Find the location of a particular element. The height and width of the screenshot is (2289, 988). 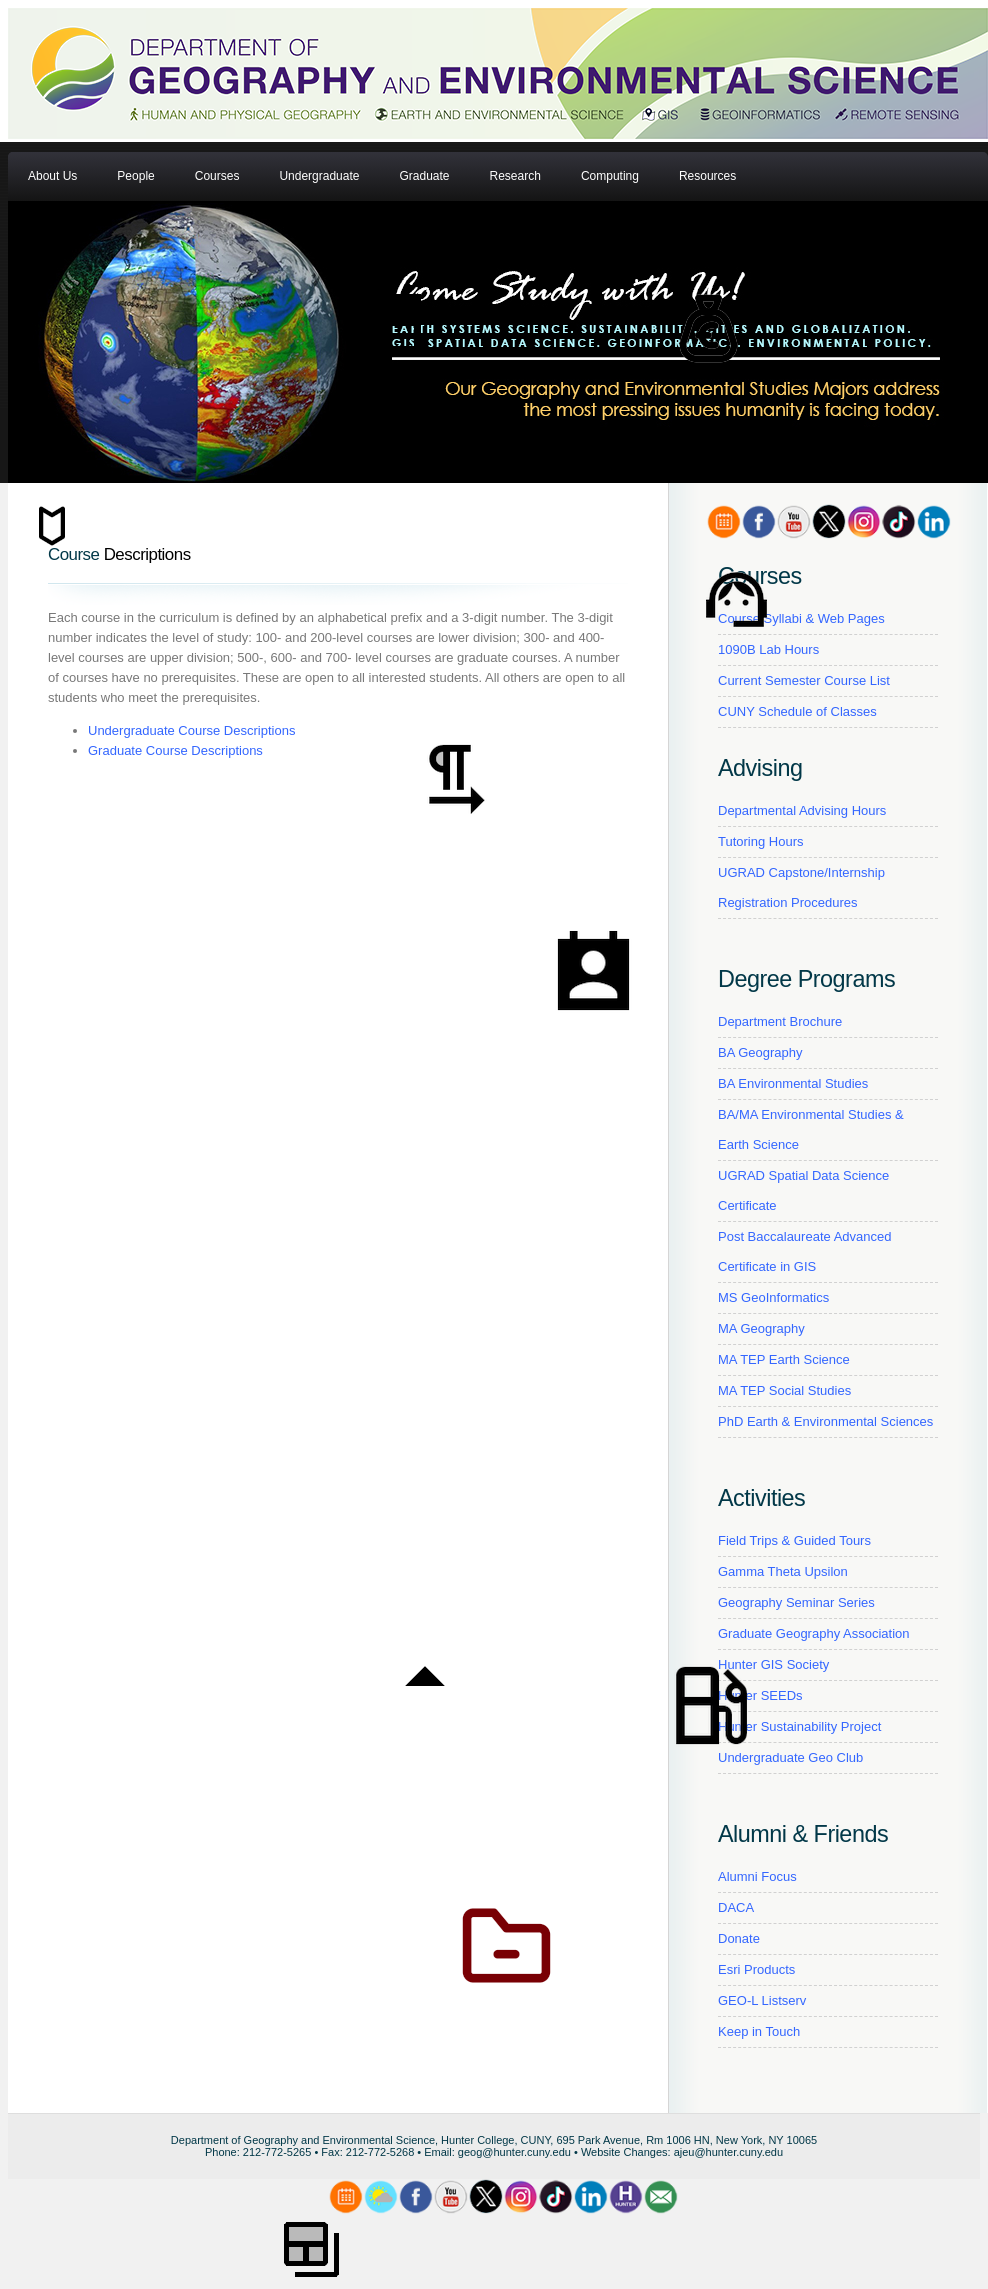

expand or collapse a dropdown menu upward is located at coordinates (425, 1678).